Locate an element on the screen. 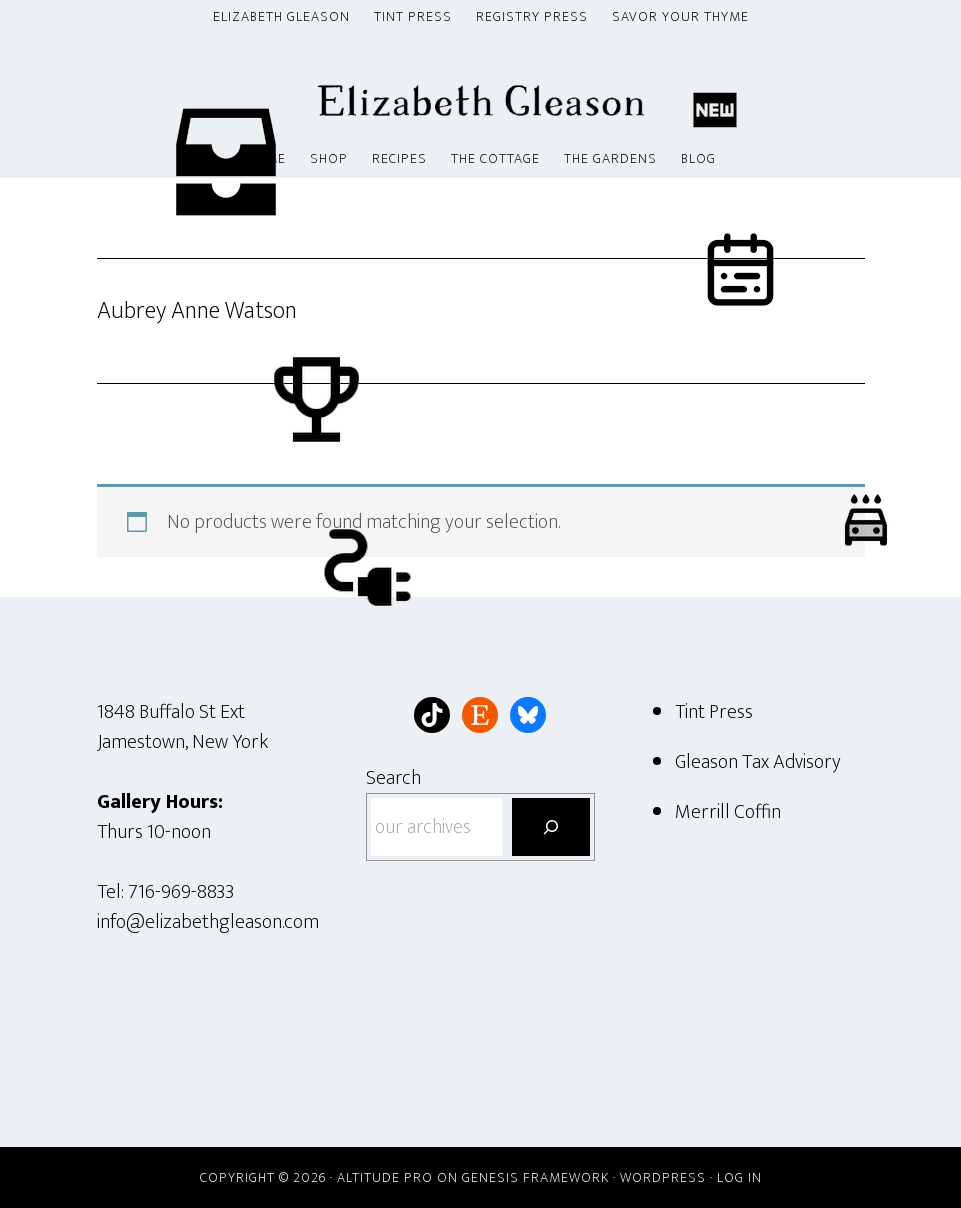 The image size is (961, 1208). view achievements or awards is located at coordinates (316, 399).